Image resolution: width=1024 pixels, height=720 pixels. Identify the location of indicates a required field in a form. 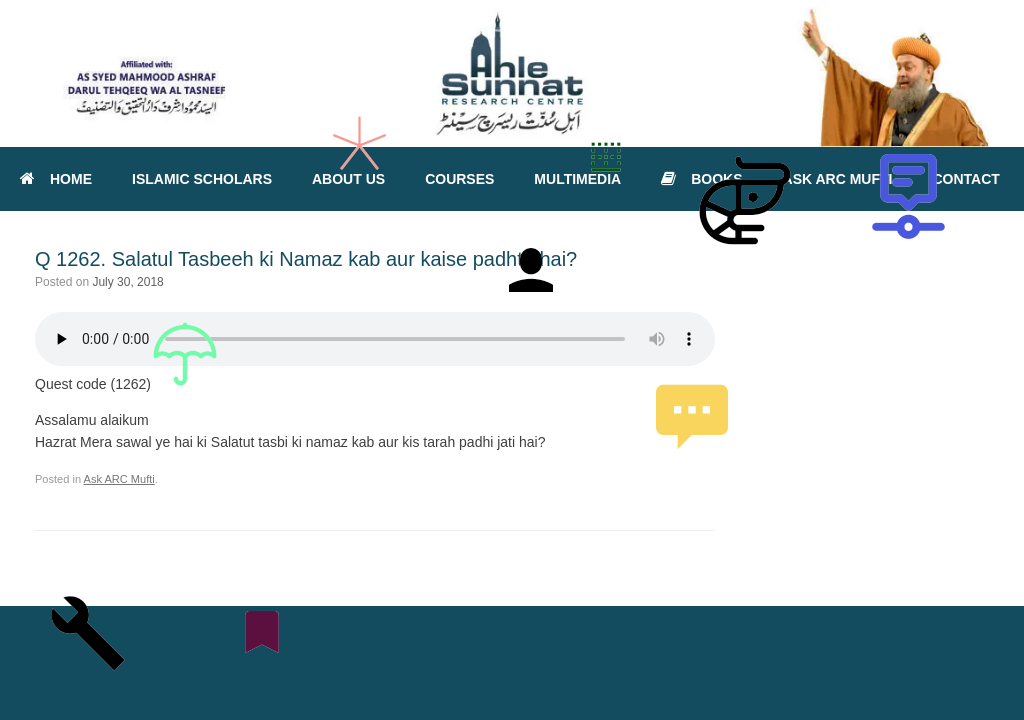
(359, 145).